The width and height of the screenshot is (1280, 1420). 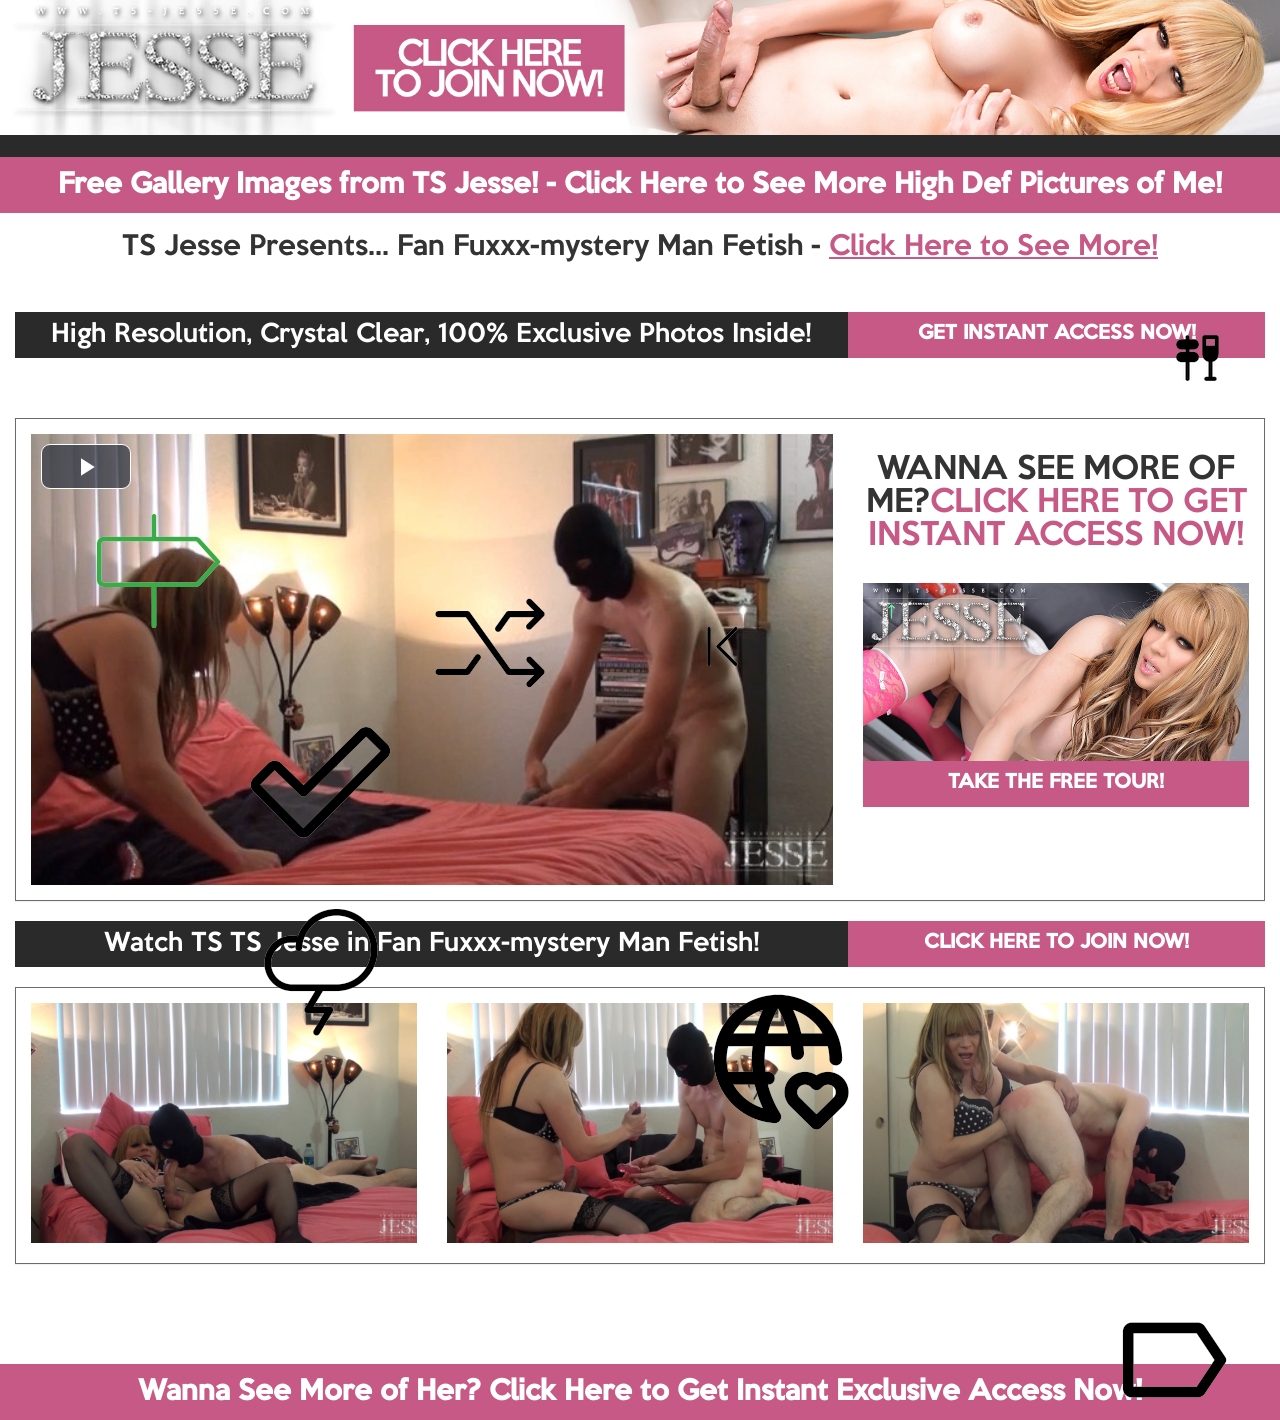 I want to click on add a tag or label to an item, so click(x=1171, y=1360).